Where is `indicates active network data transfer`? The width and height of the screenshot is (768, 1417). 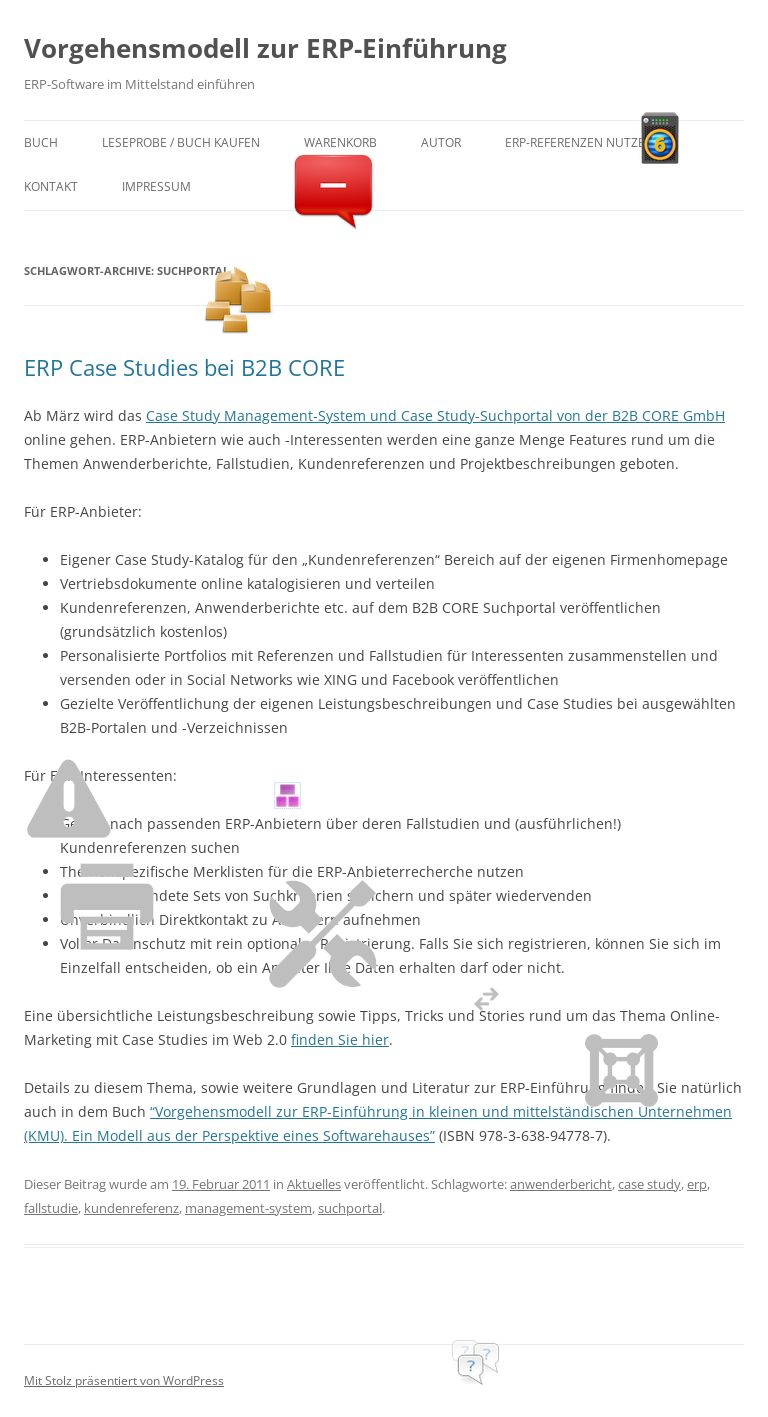 indicates active network data transfer is located at coordinates (486, 999).